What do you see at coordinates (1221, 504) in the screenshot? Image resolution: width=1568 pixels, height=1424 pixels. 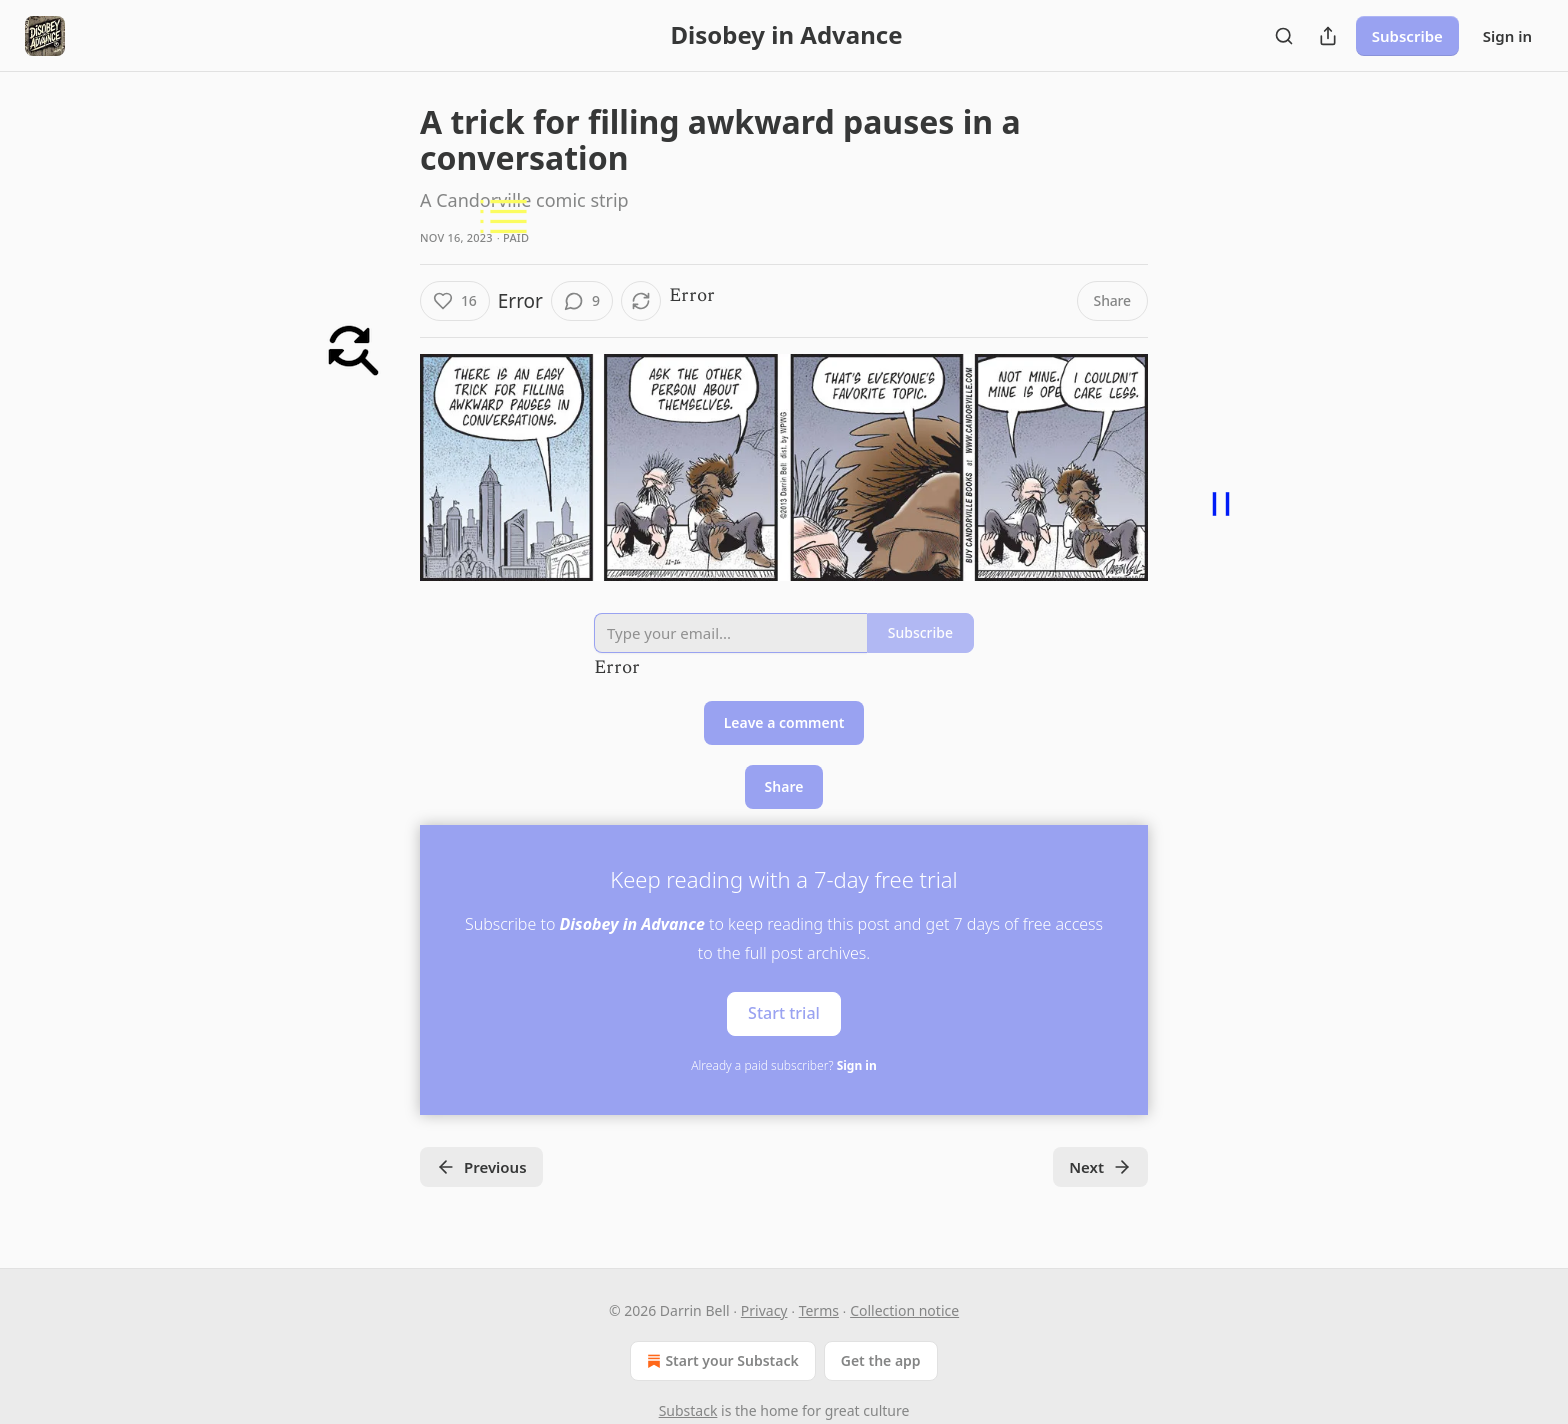 I see `pause debugging session` at bounding box center [1221, 504].